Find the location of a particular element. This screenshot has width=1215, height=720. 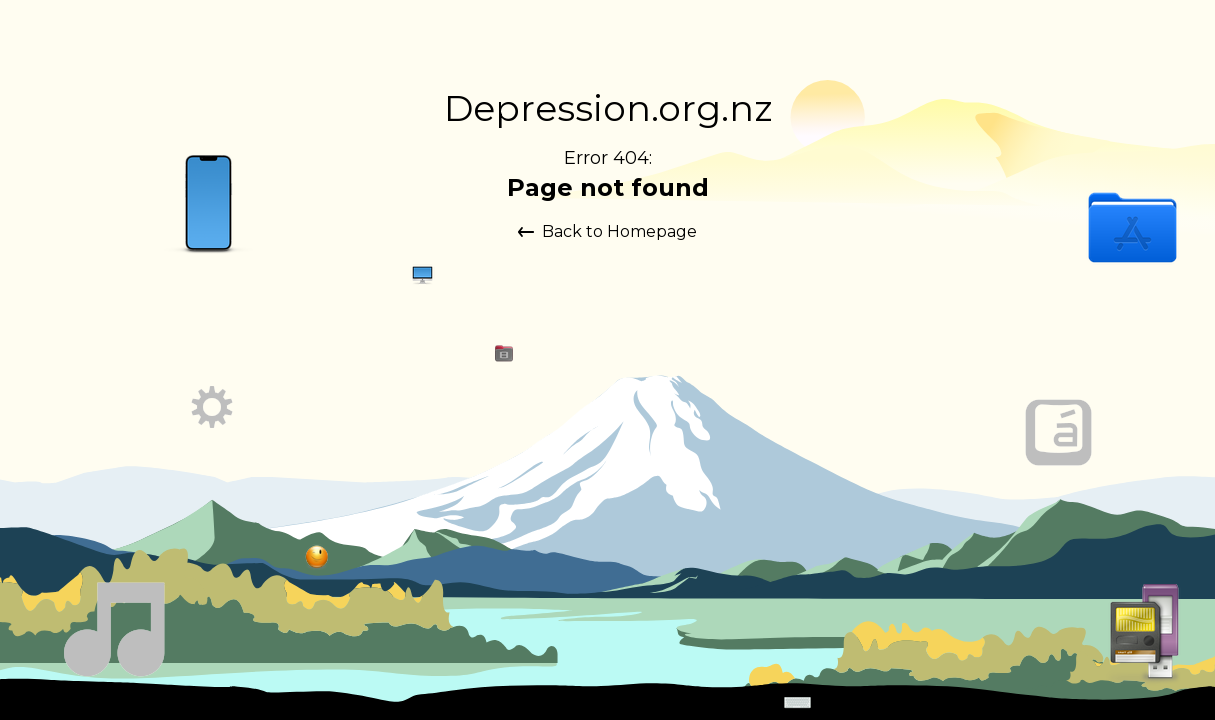

insert a wink emoji into your message is located at coordinates (317, 558).